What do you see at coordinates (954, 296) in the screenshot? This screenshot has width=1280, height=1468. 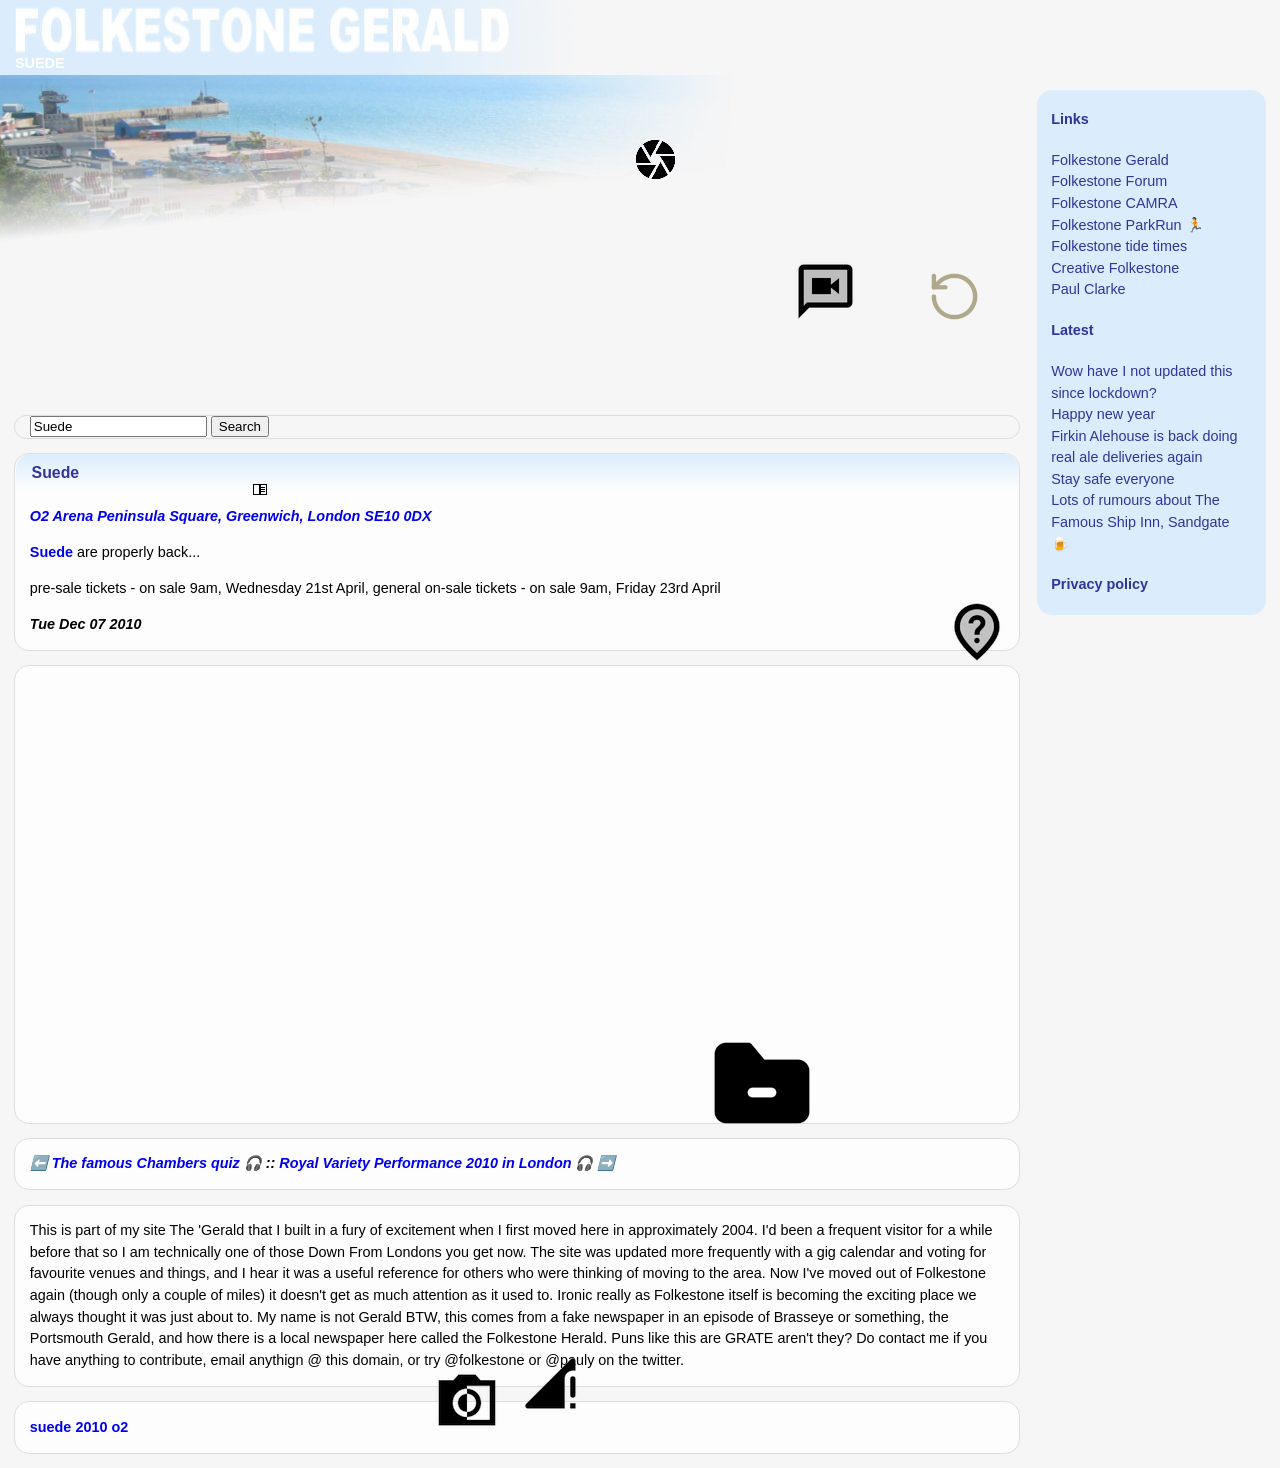 I see `undo the last action` at bounding box center [954, 296].